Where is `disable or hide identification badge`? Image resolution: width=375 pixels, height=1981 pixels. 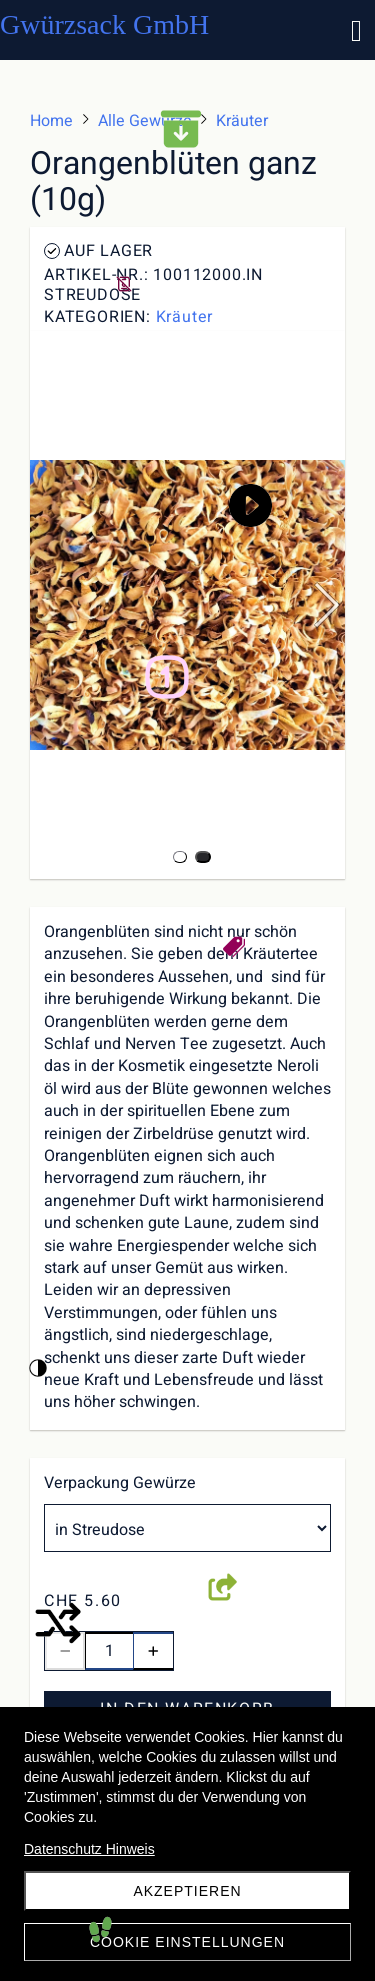 disable or hide identification badge is located at coordinates (124, 284).